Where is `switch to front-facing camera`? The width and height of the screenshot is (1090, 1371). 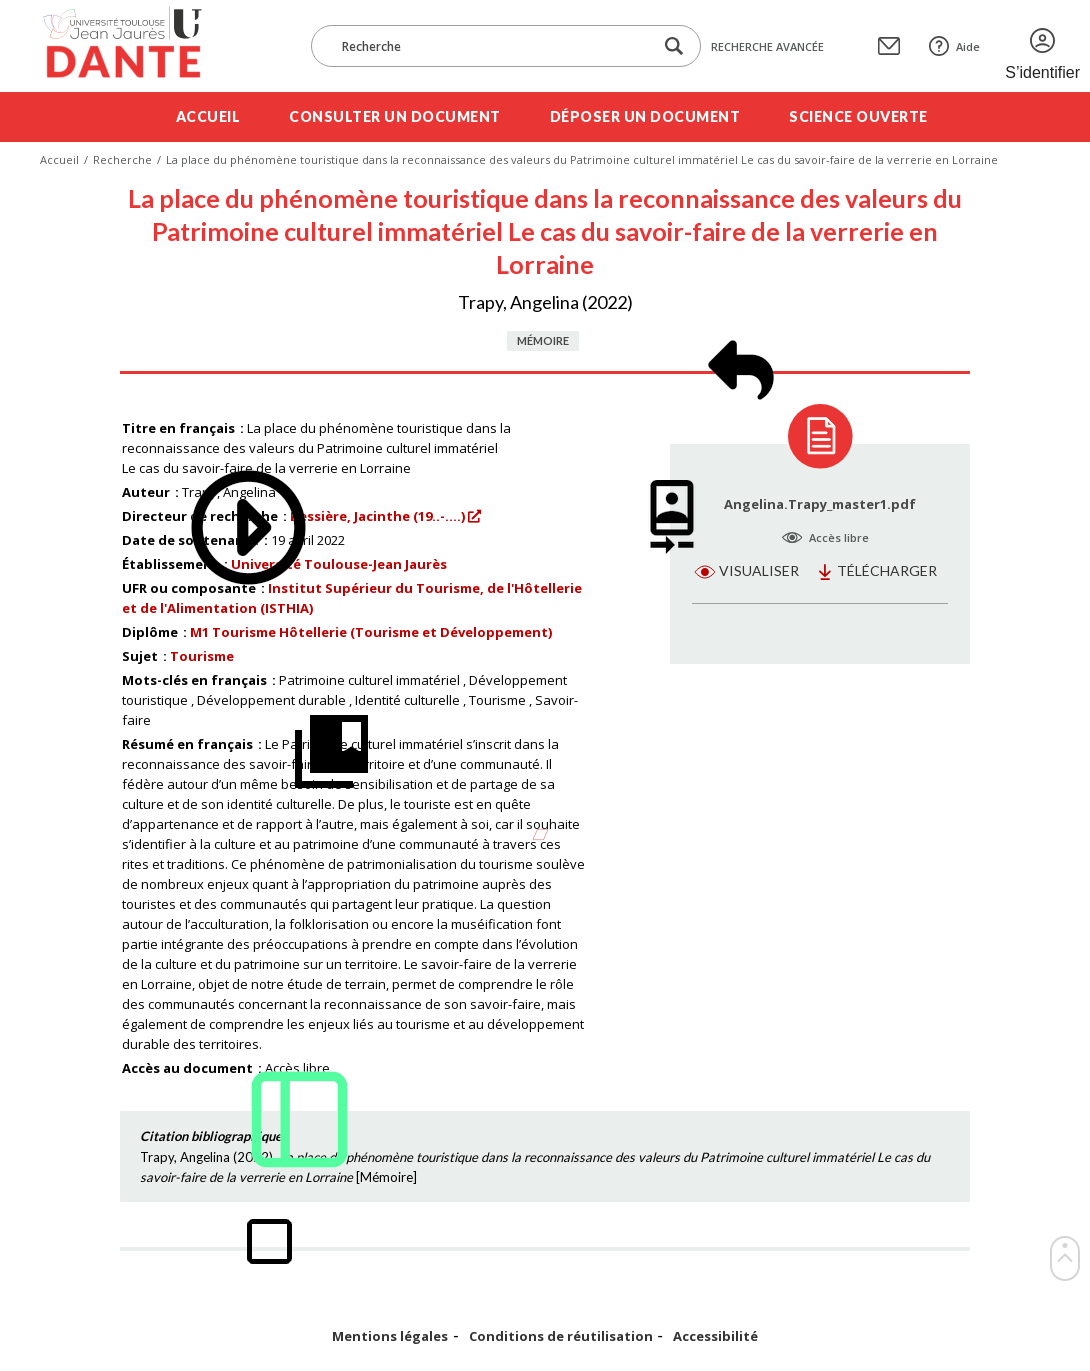
switch to front-facing camera is located at coordinates (672, 517).